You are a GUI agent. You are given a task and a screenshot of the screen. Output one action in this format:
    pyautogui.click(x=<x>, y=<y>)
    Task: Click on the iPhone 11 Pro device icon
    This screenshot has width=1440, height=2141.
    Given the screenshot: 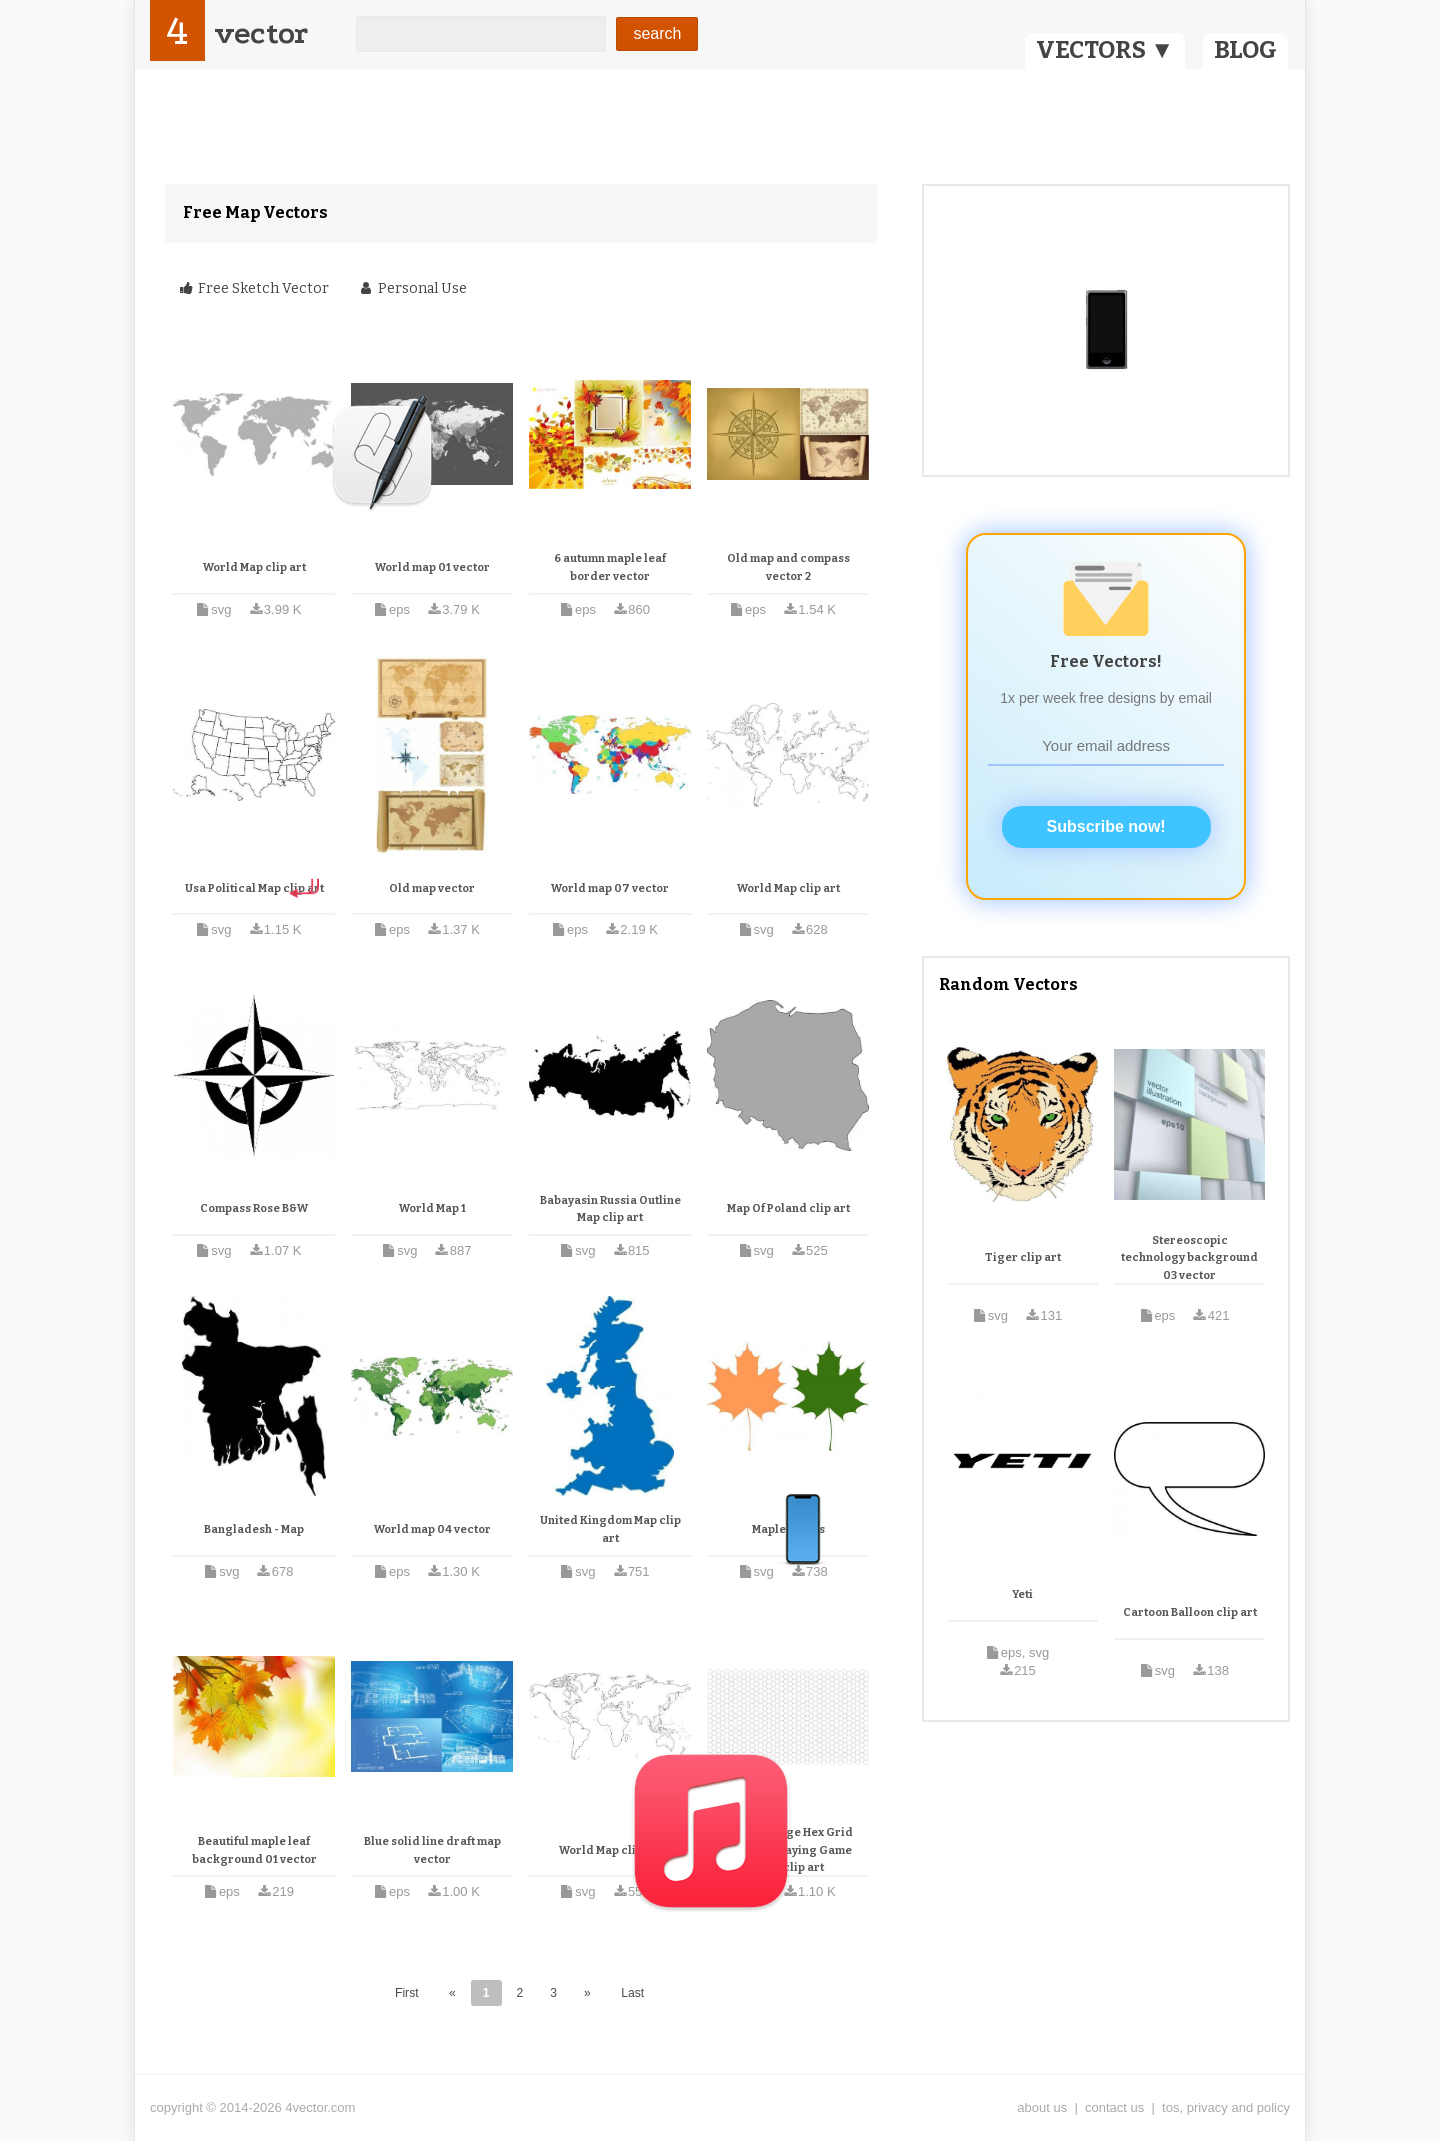 What is the action you would take?
    pyautogui.click(x=803, y=1530)
    